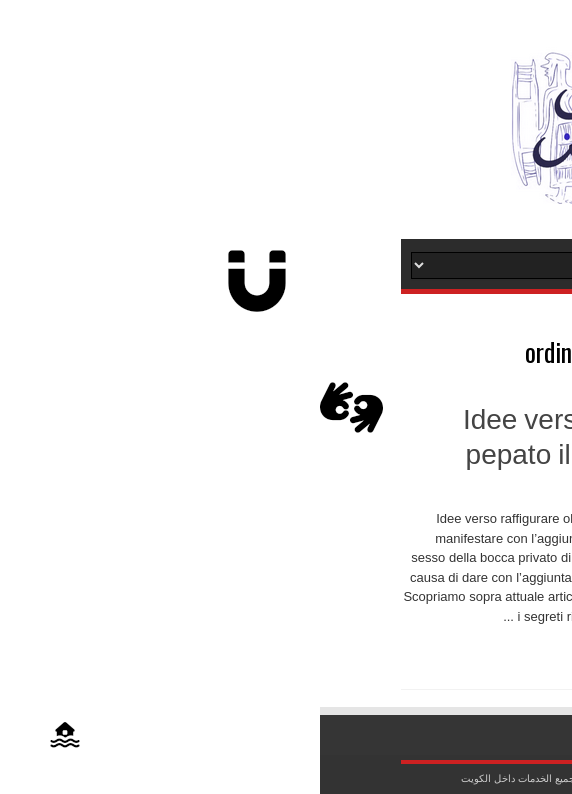  Describe the element at coordinates (351, 407) in the screenshot. I see `enable sign language interpretation` at that location.